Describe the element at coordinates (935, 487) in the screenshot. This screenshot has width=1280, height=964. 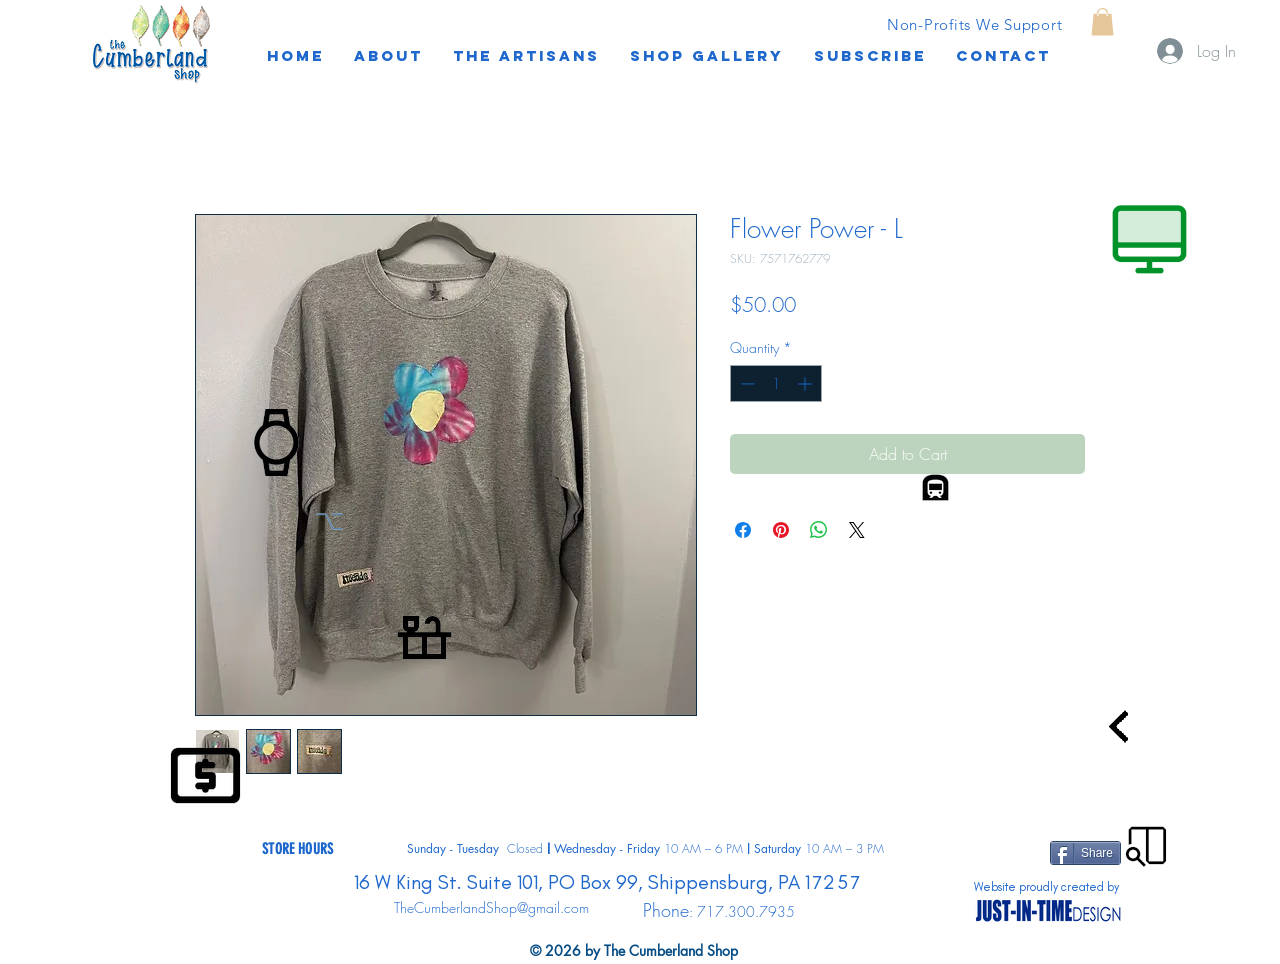
I see `view subway or metro transit options` at that location.